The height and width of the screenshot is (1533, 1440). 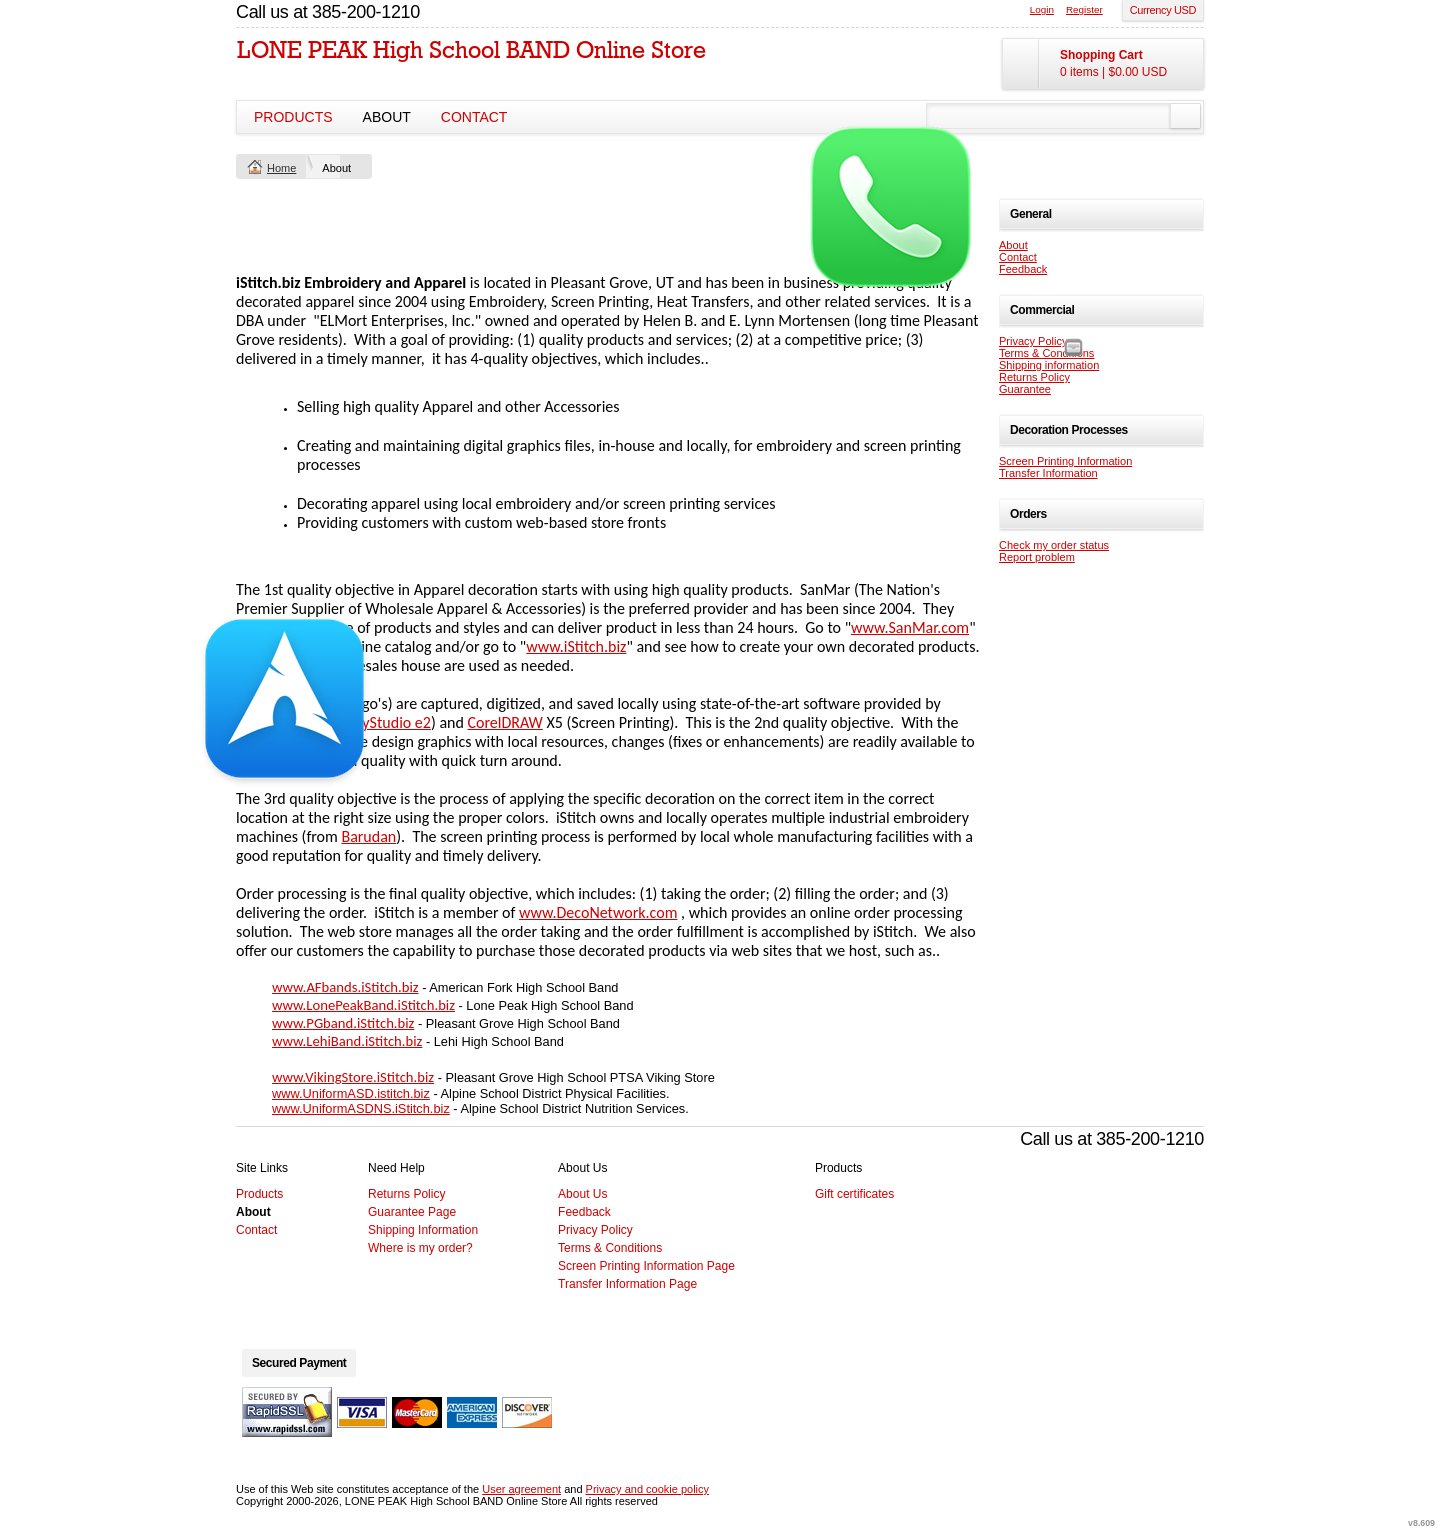 What do you see at coordinates (284, 698) in the screenshot?
I see `launch arch linux application` at bounding box center [284, 698].